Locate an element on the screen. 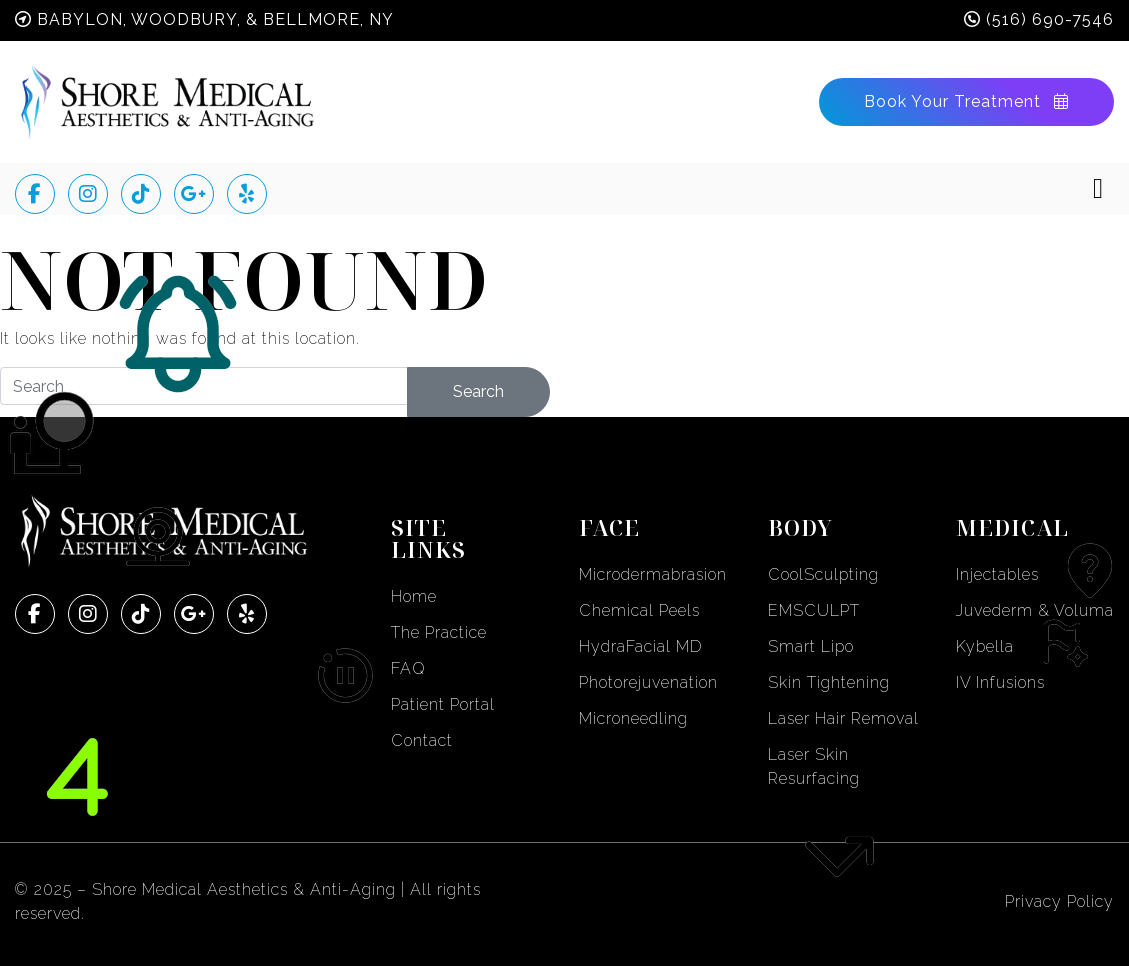 Image resolution: width=1129 pixels, height=966 pixels. pause motion photo playback is located at coordinates (345, 675).